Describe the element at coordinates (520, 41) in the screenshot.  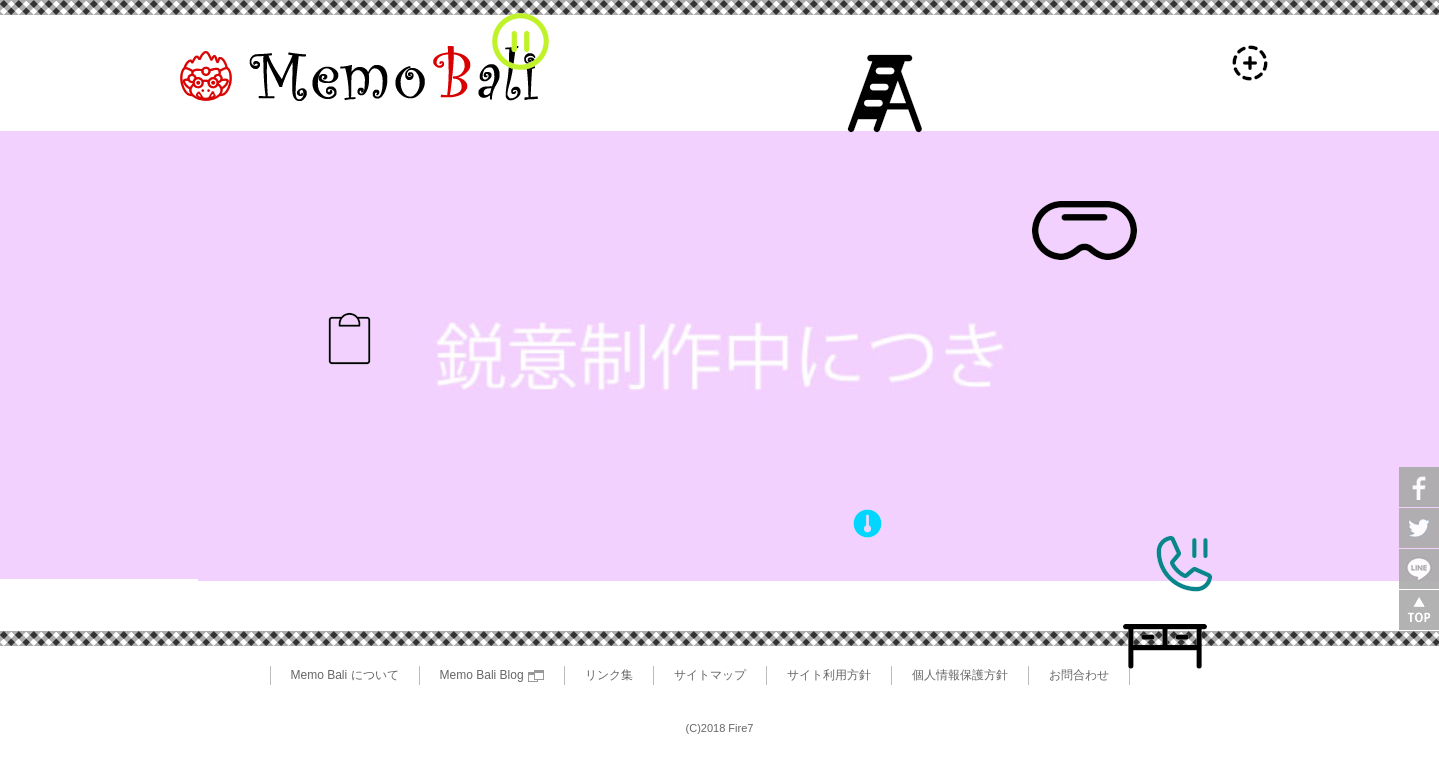
I see `pause media playback` at that location.